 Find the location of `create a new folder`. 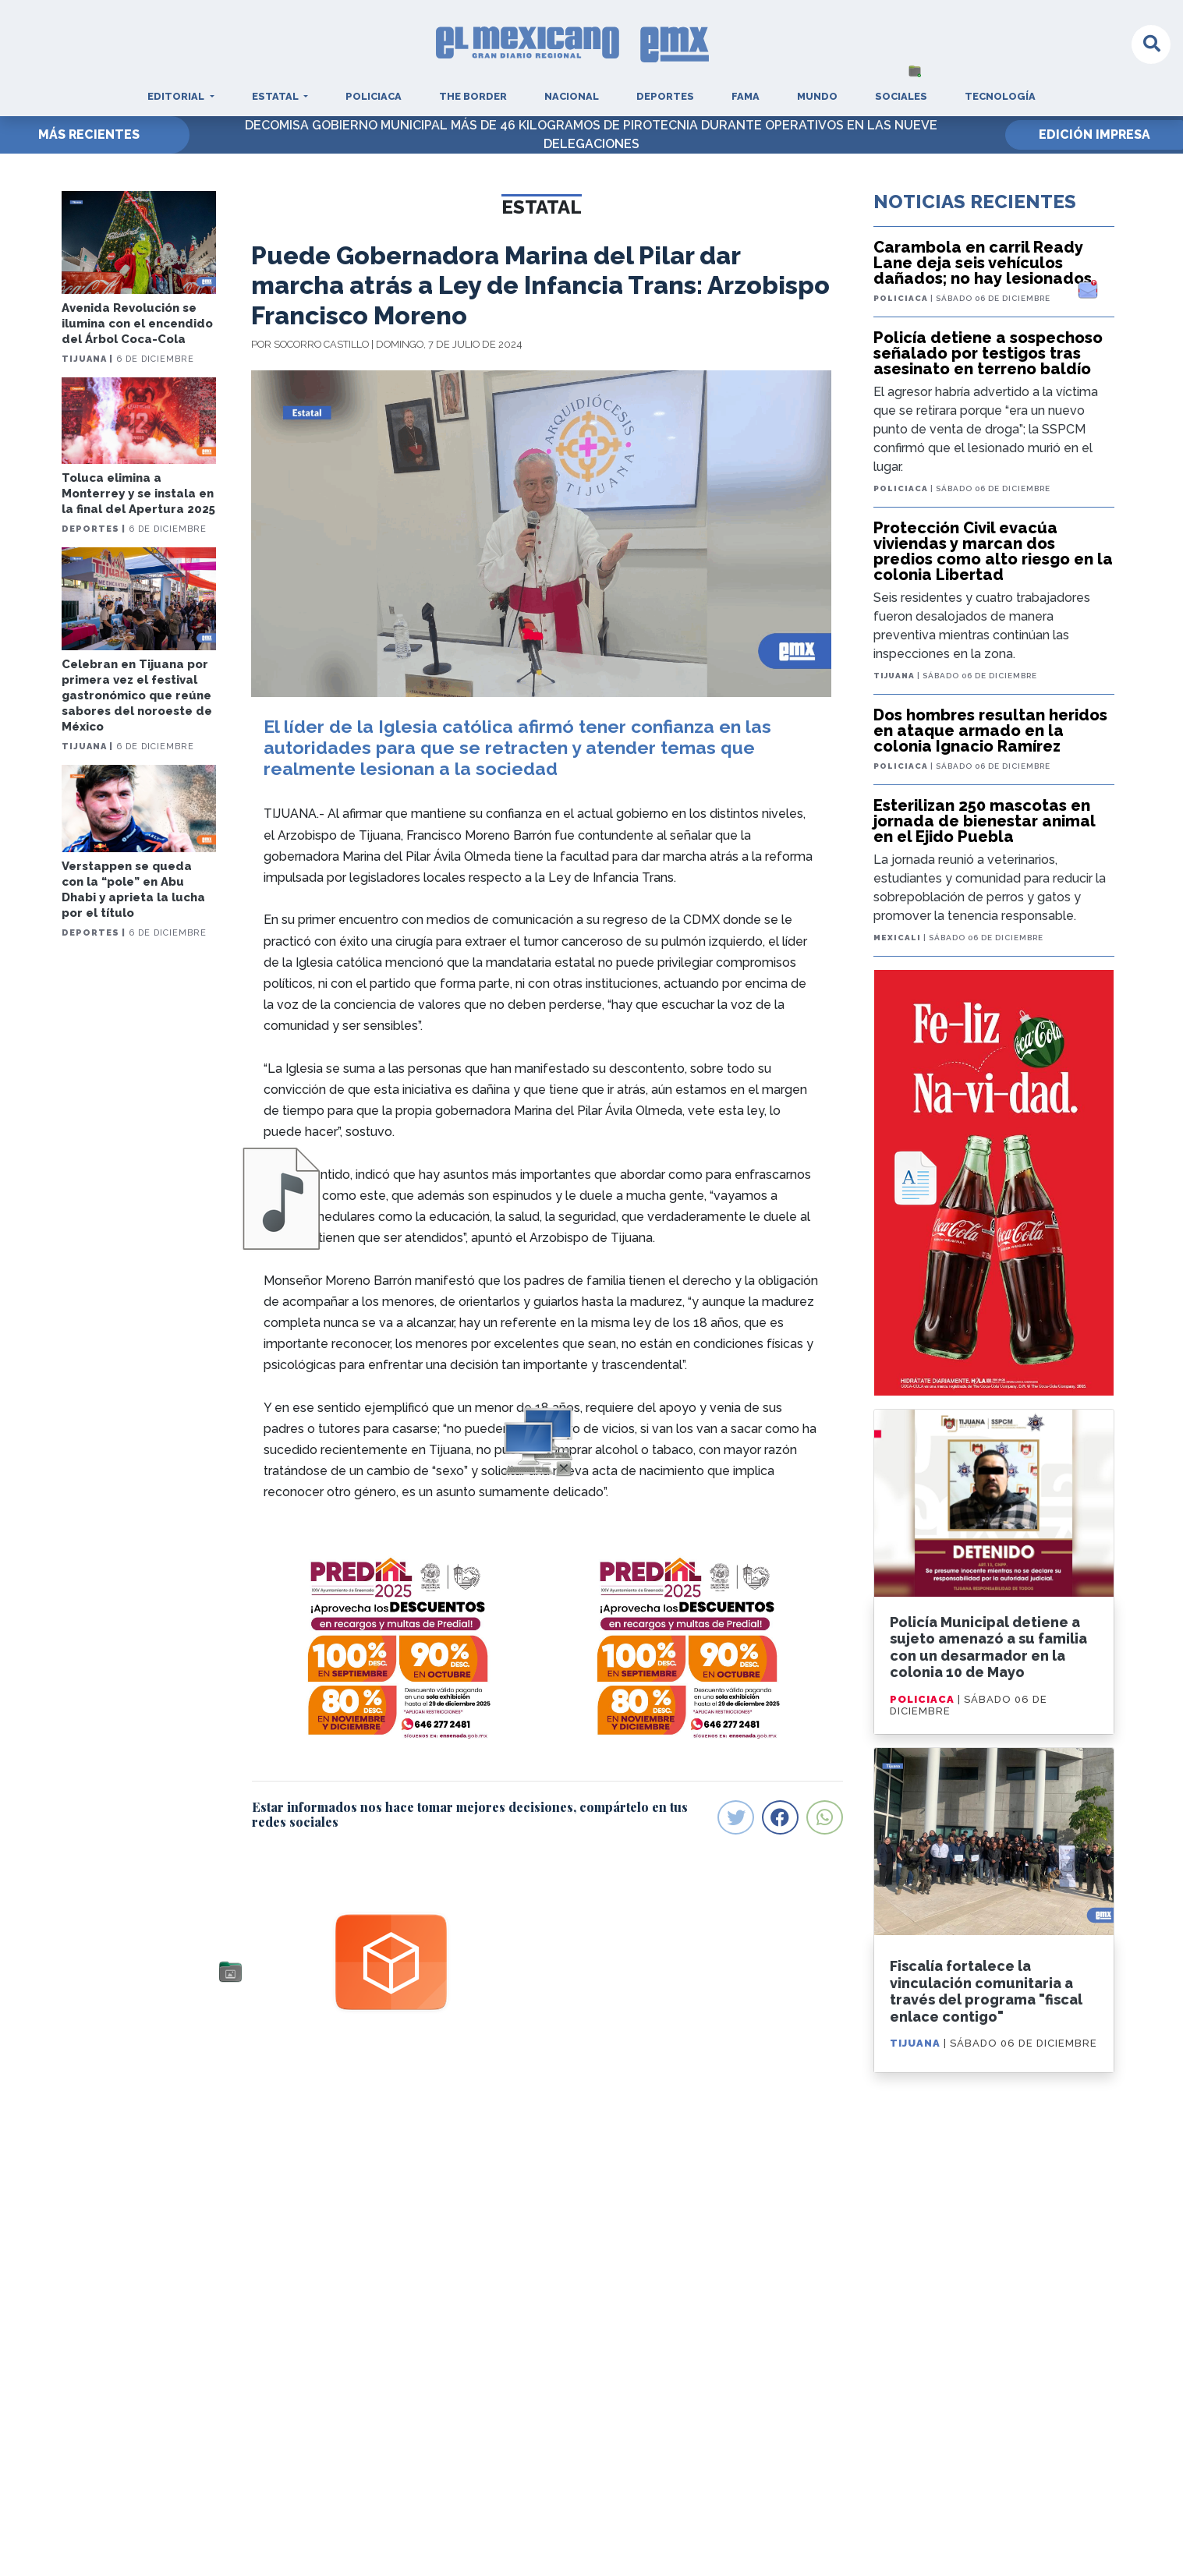

create a new folder is located at coordinates (915, 71).